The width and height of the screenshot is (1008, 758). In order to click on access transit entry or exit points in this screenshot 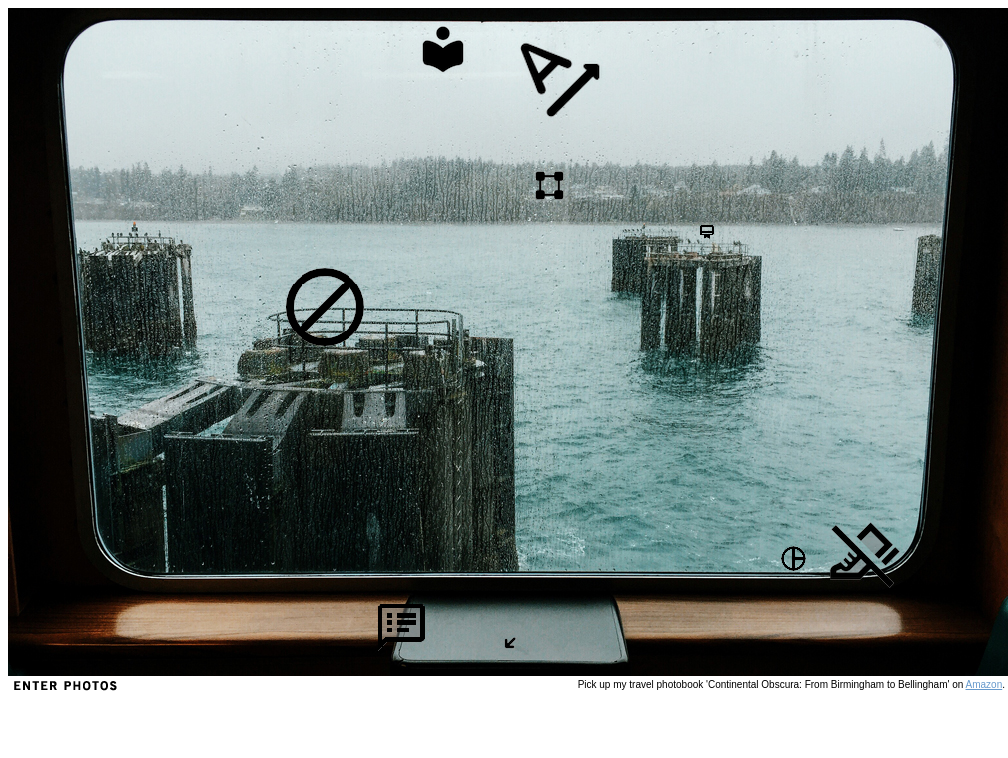, I will do `click(510, 642)`.